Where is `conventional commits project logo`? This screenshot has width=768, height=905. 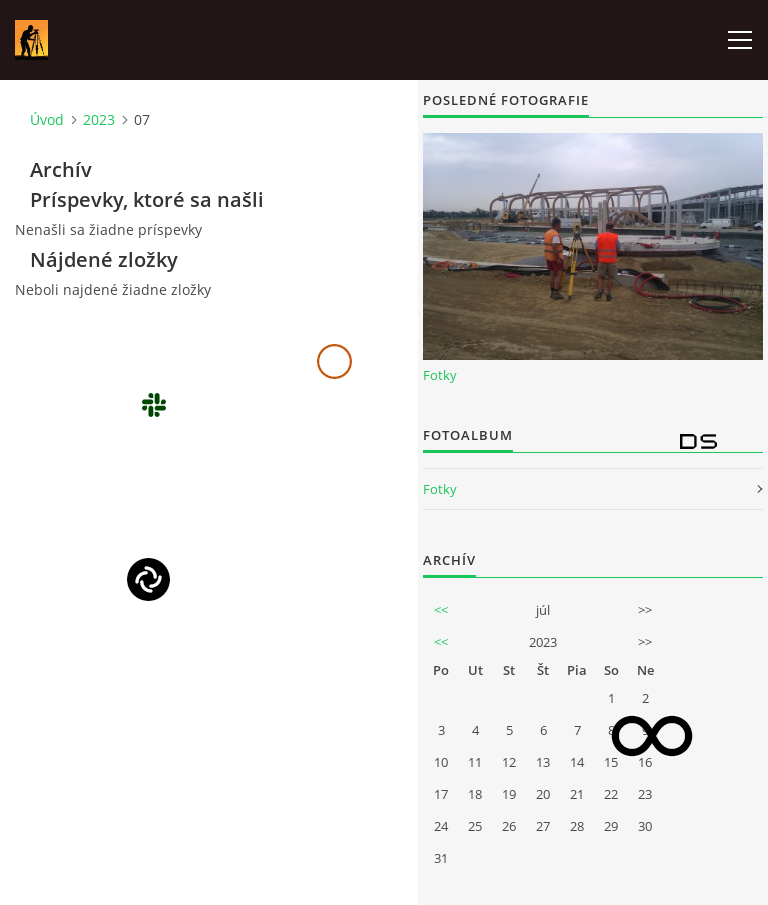
conventional commits project logo is located at coordinates (334, 361).